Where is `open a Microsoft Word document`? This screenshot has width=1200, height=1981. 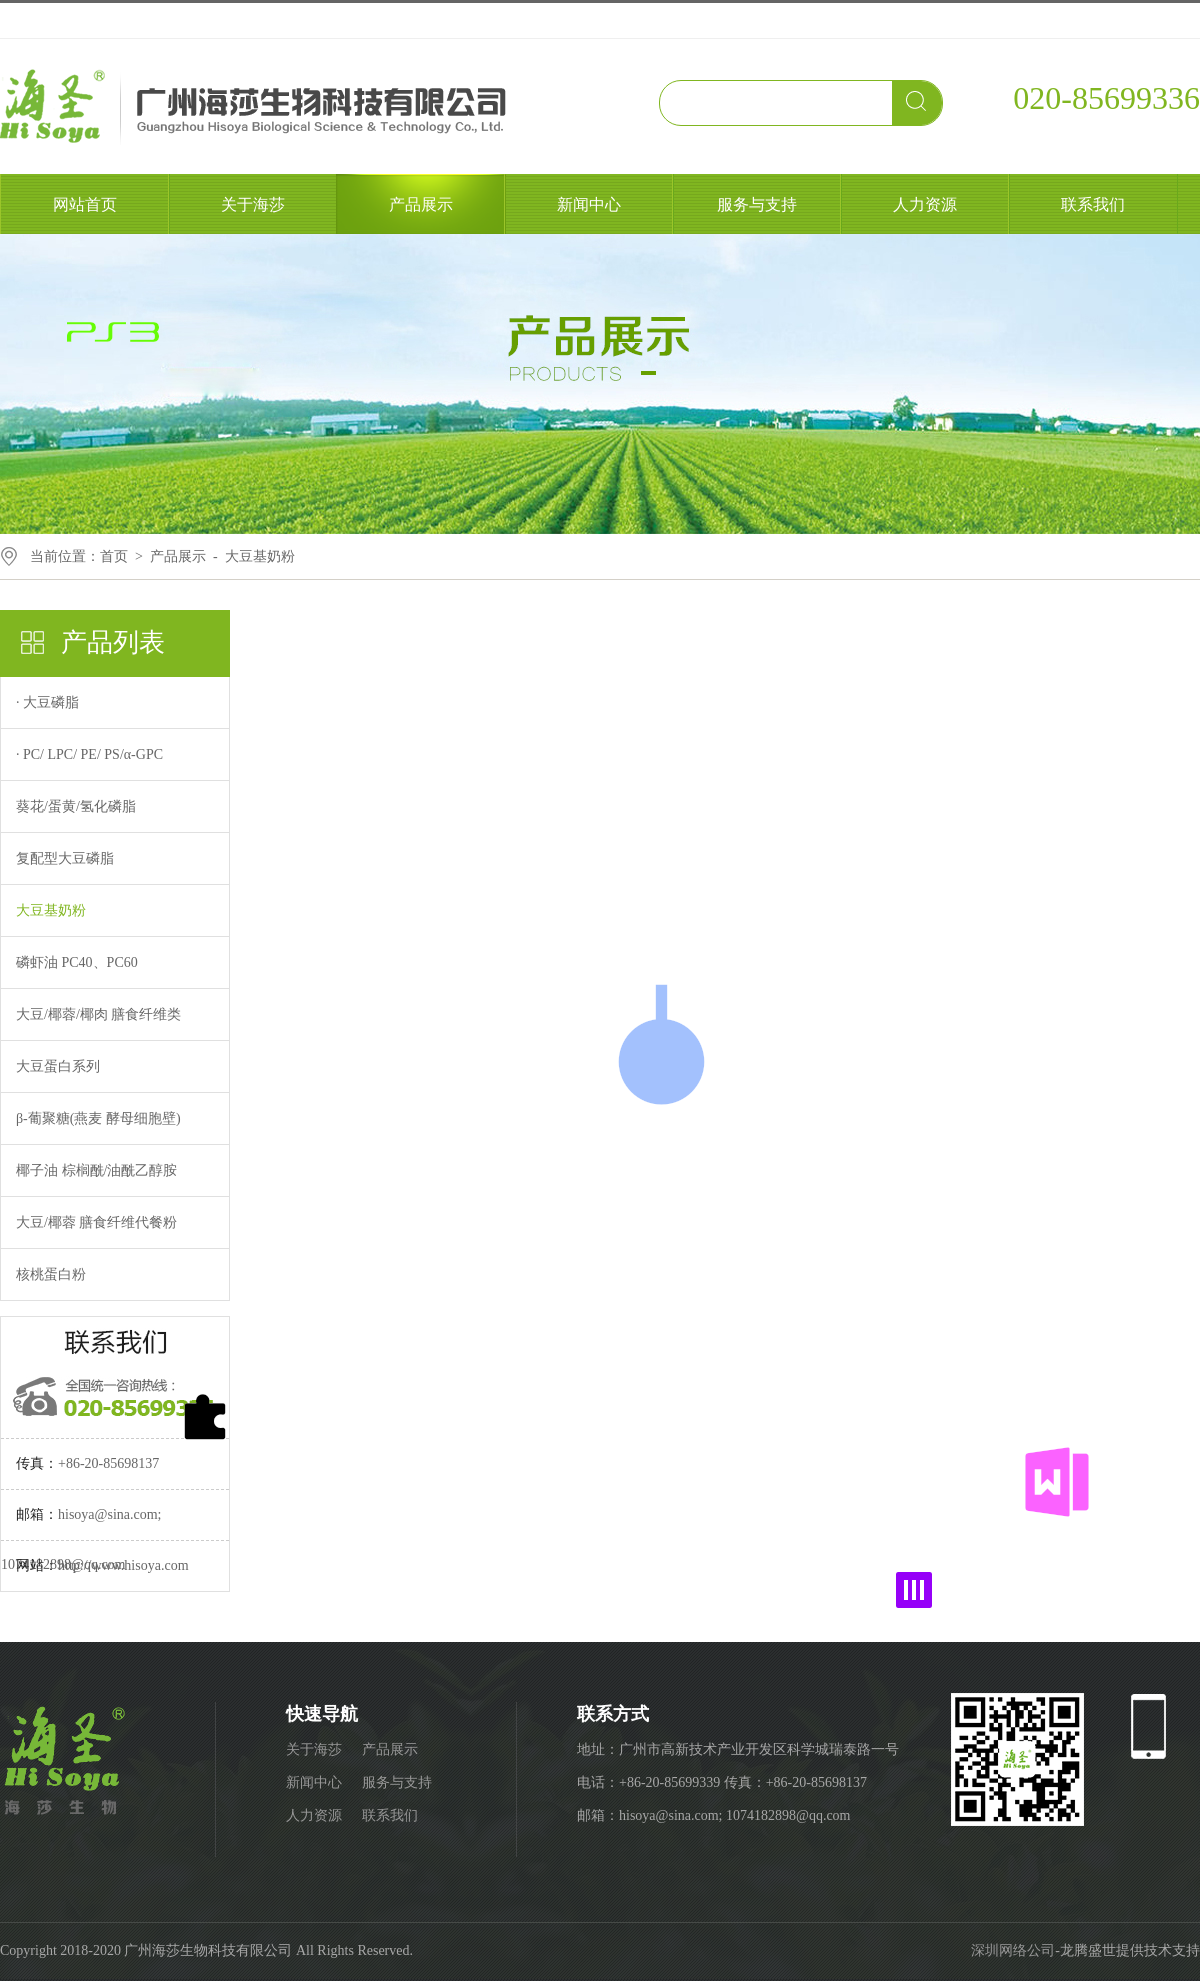 open a Microsoft Word document is located at coordinates (1057, 1482).